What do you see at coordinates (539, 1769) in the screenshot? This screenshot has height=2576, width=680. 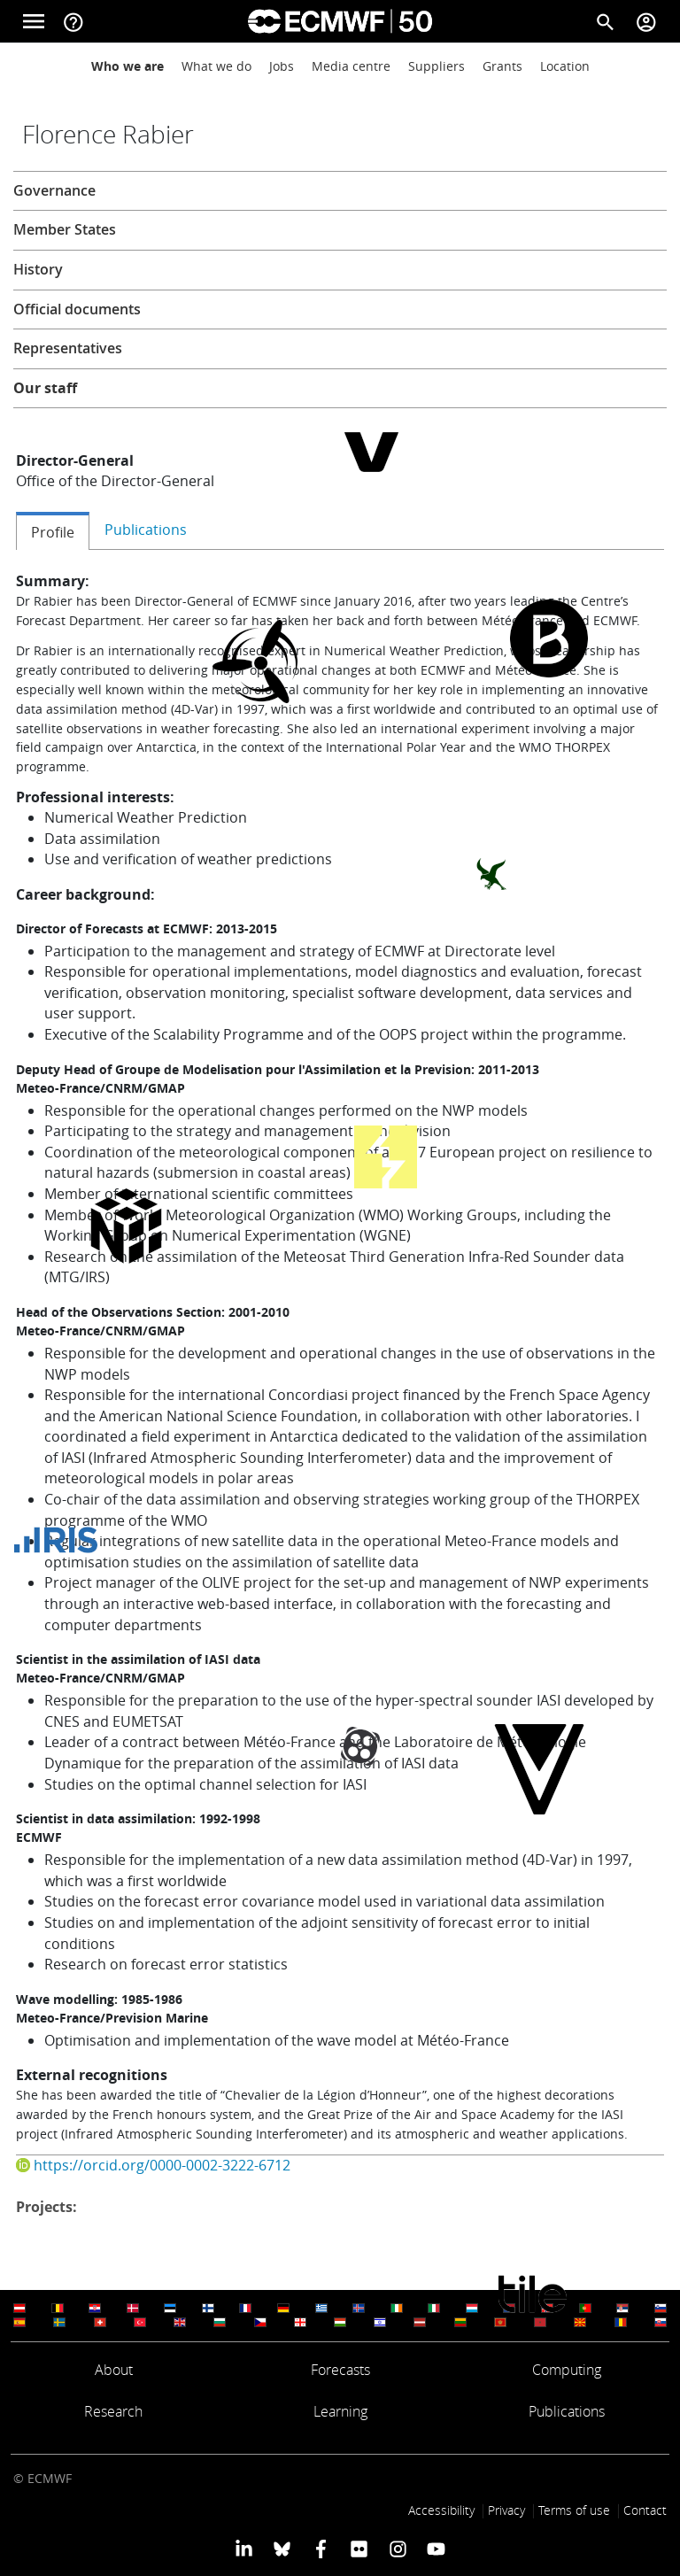 I see `open the ReVanced app` at bounding box center [539, 1769].